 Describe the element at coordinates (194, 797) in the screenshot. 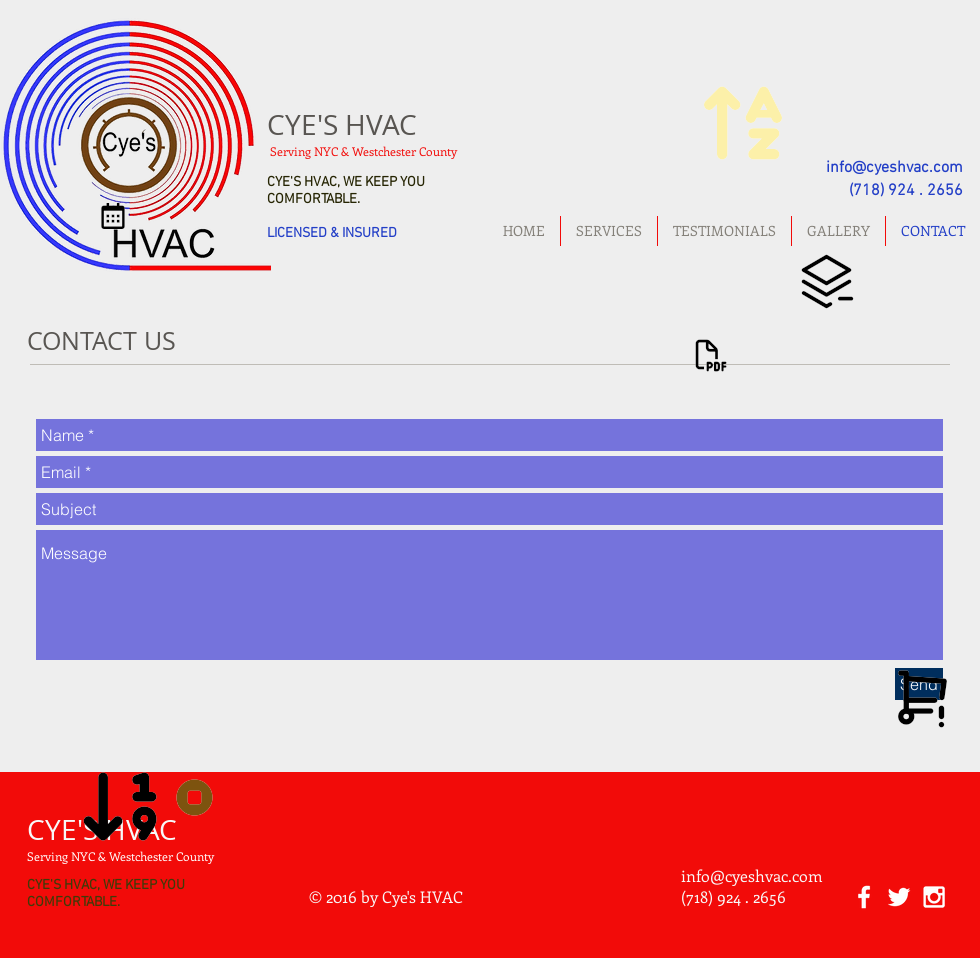

I see `stop media playback` at that location.